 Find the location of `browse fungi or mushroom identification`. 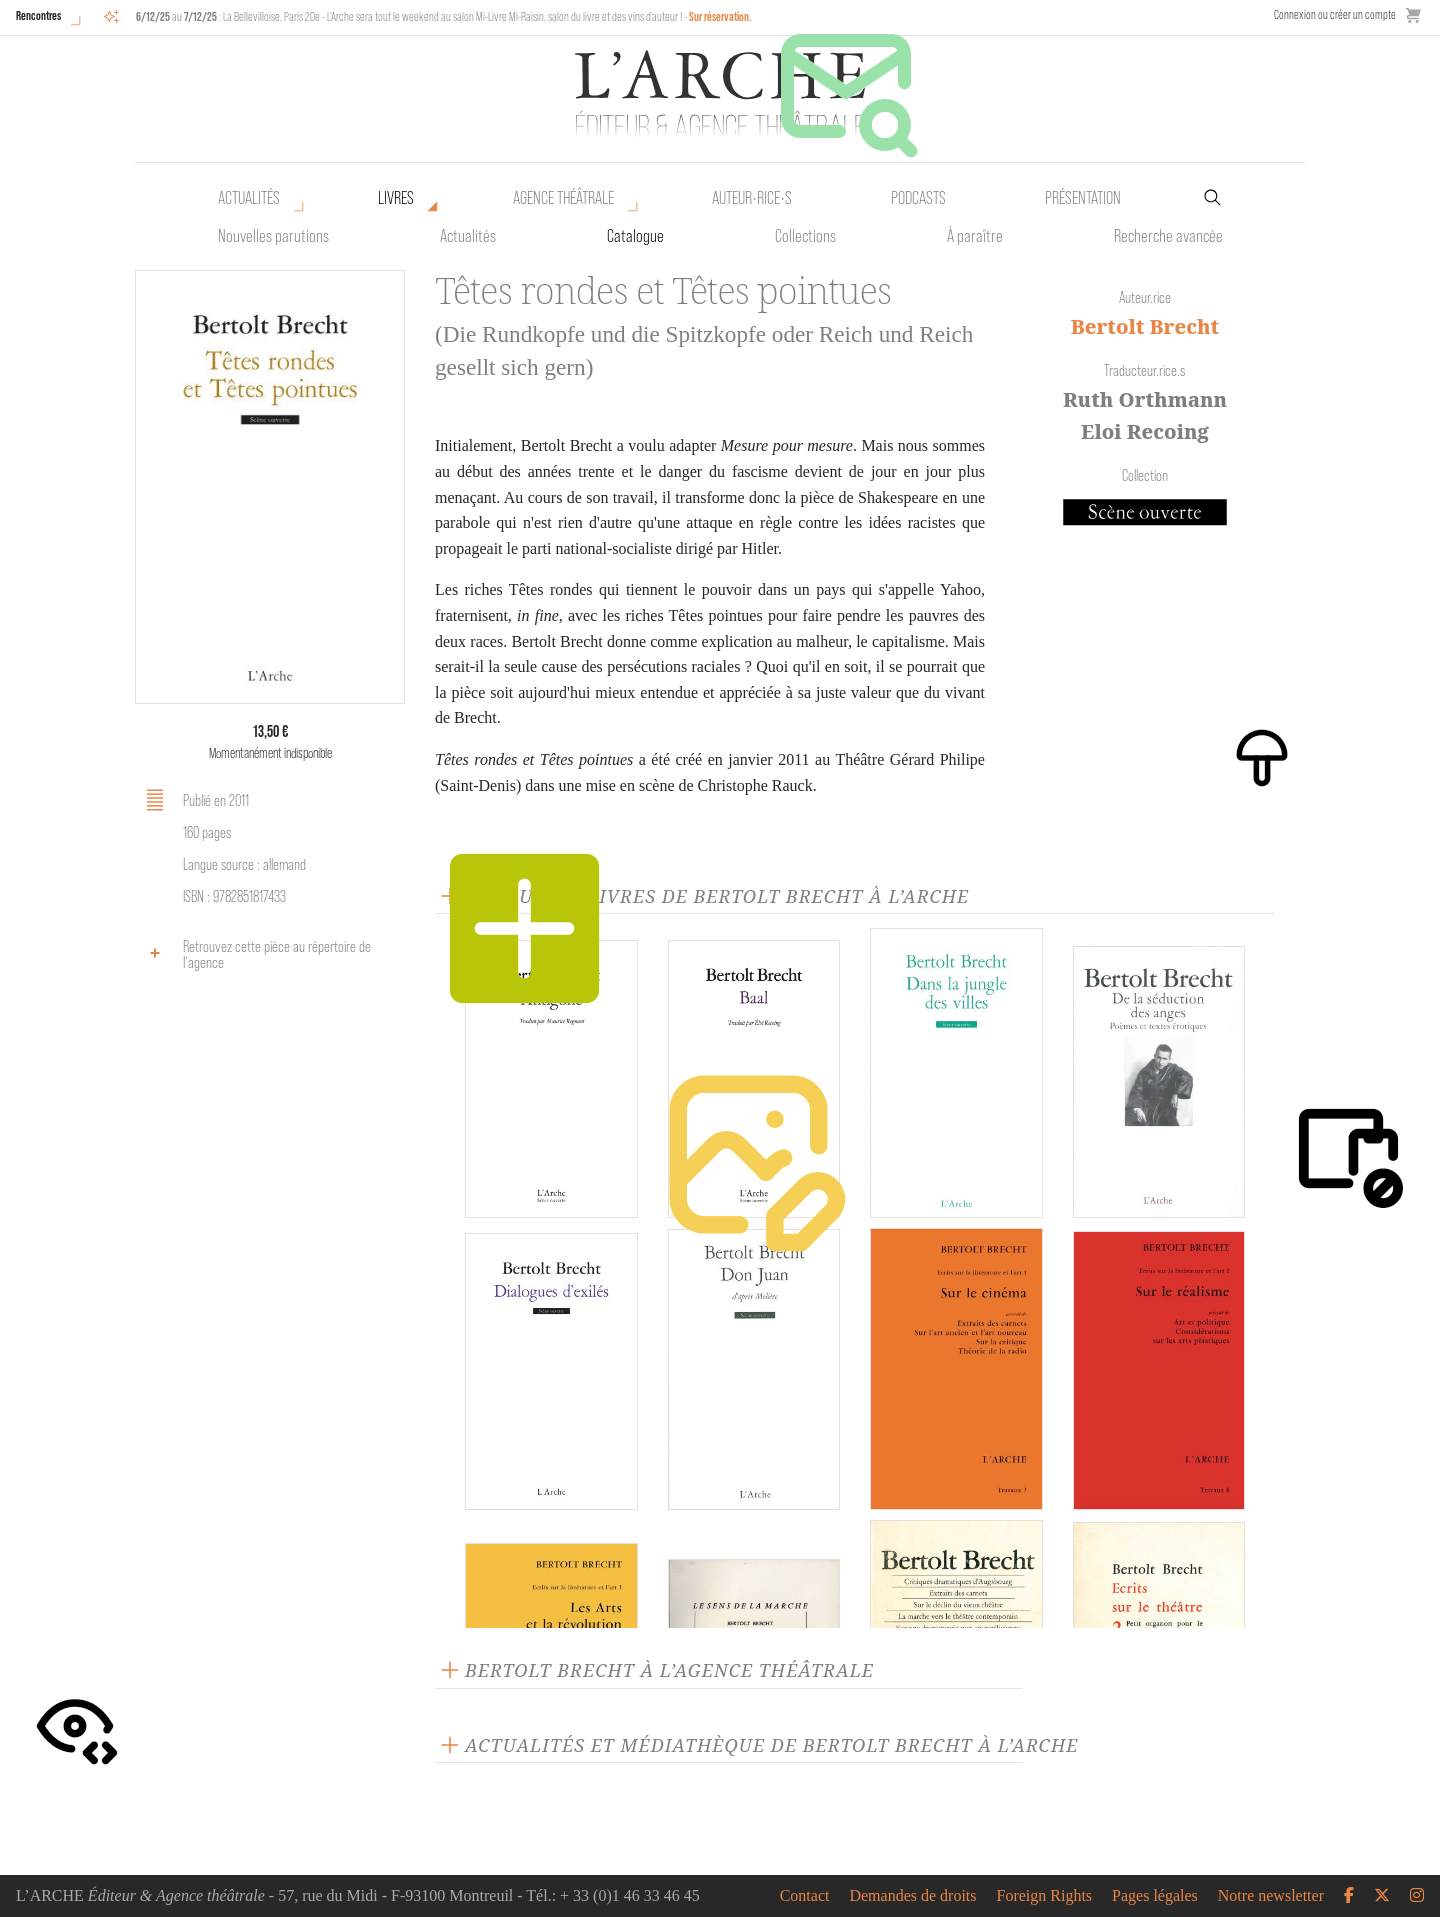

browse fungi or mushroom identification is located at coordinates (1262, 758).